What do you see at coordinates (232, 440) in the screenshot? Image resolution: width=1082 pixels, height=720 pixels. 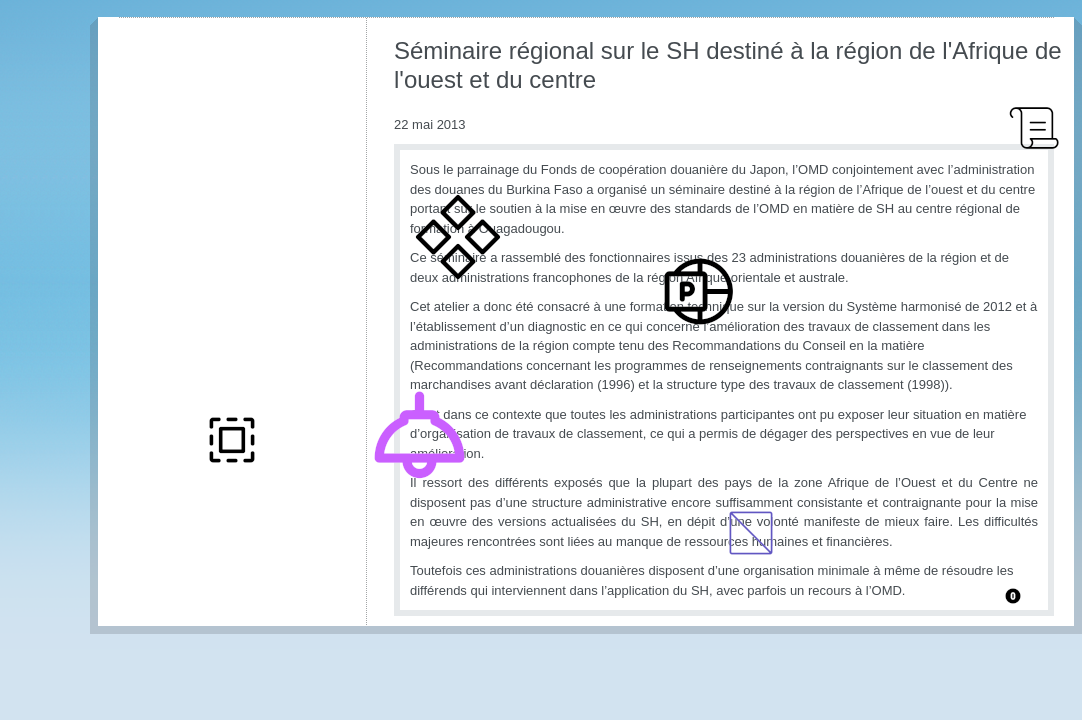 I see `select all items in the current view` at bounding box center [232, 440].